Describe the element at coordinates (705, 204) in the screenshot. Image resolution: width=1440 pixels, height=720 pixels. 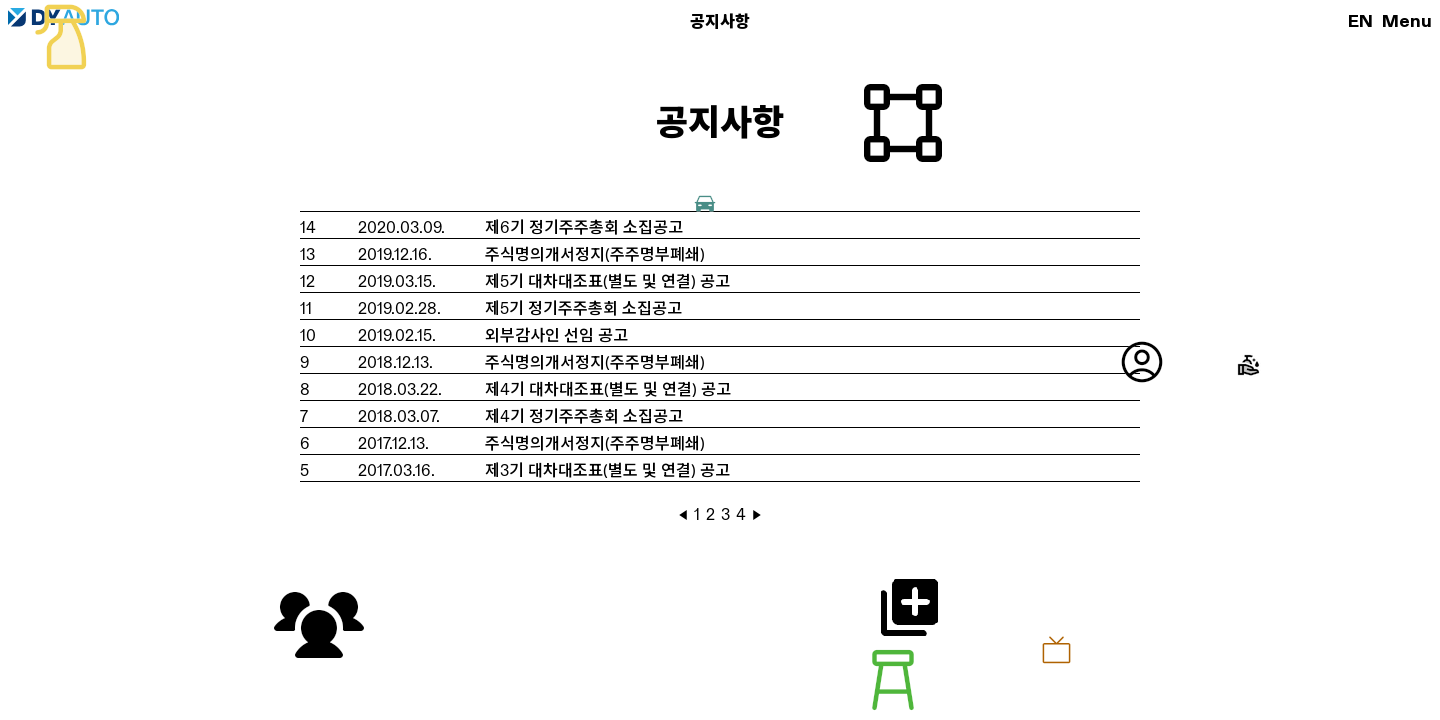
I see `access vehicle or car-related settings` at that location.